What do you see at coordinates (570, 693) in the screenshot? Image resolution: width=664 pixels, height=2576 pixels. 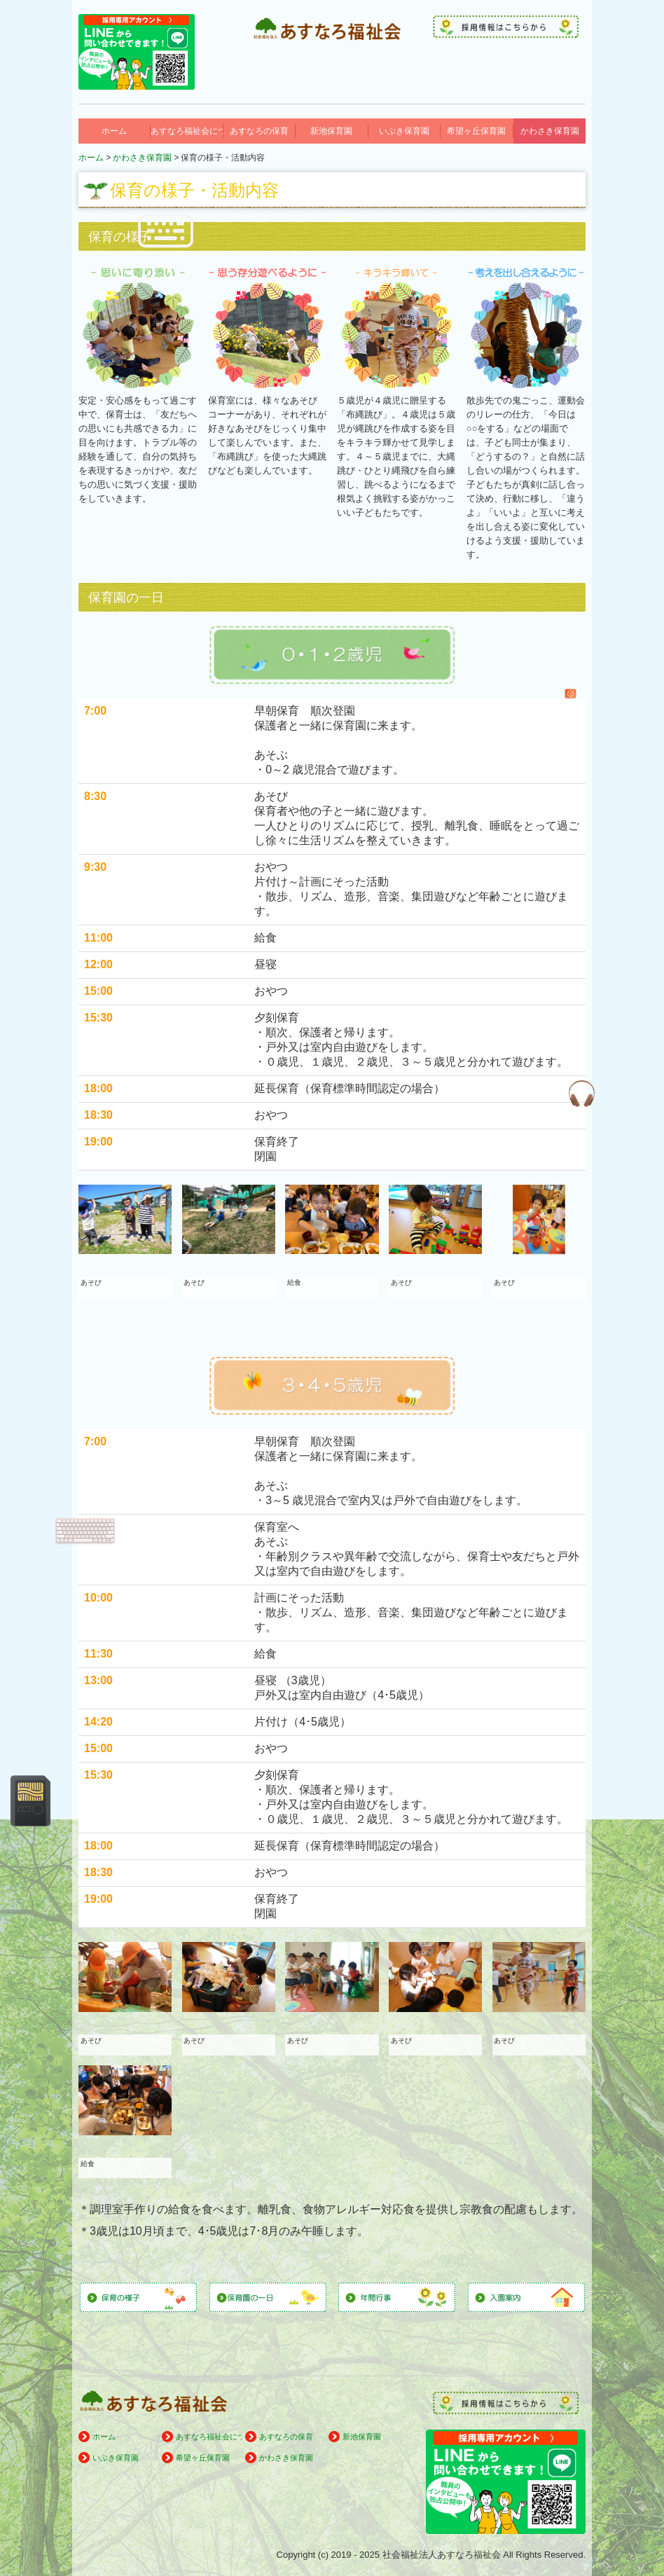 I see `open a 3D model file` at bounding box center [570, 693].